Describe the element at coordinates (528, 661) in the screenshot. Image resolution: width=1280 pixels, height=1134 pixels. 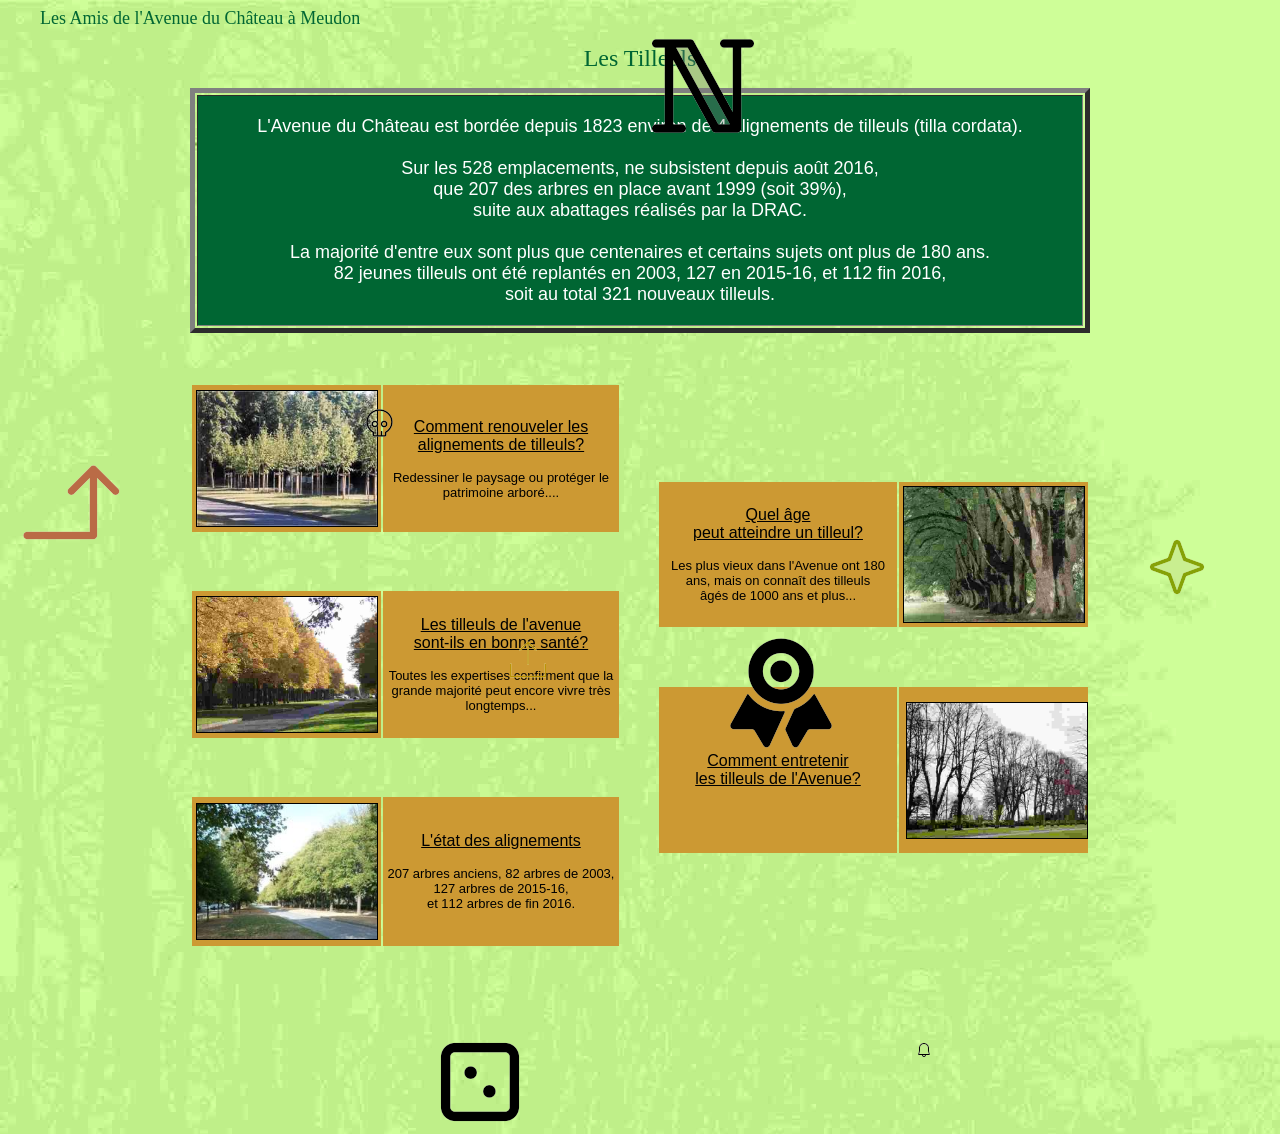
I see `upload a file or document` at that location.